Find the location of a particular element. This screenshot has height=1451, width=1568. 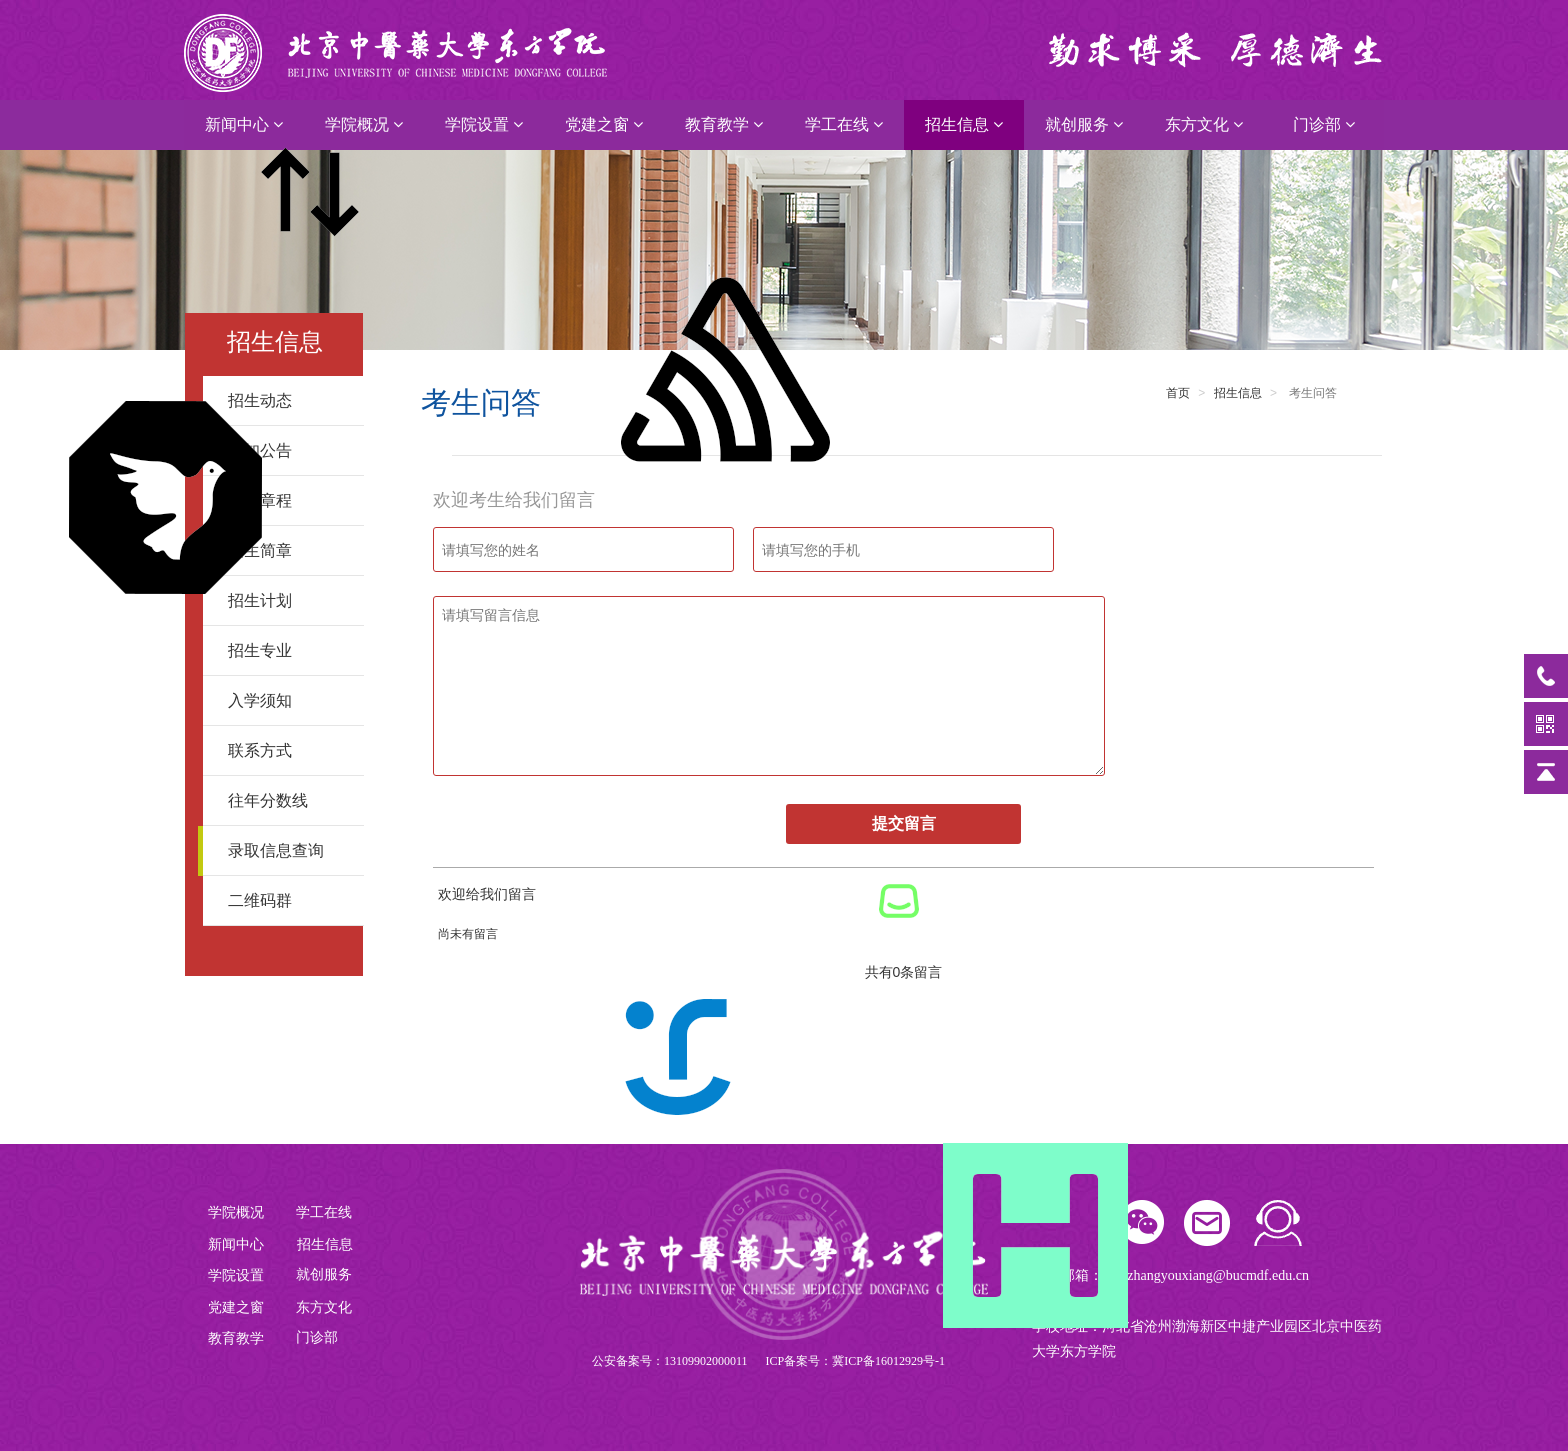

link to Sentry error monitoring service is located at coordinates (725, 369).